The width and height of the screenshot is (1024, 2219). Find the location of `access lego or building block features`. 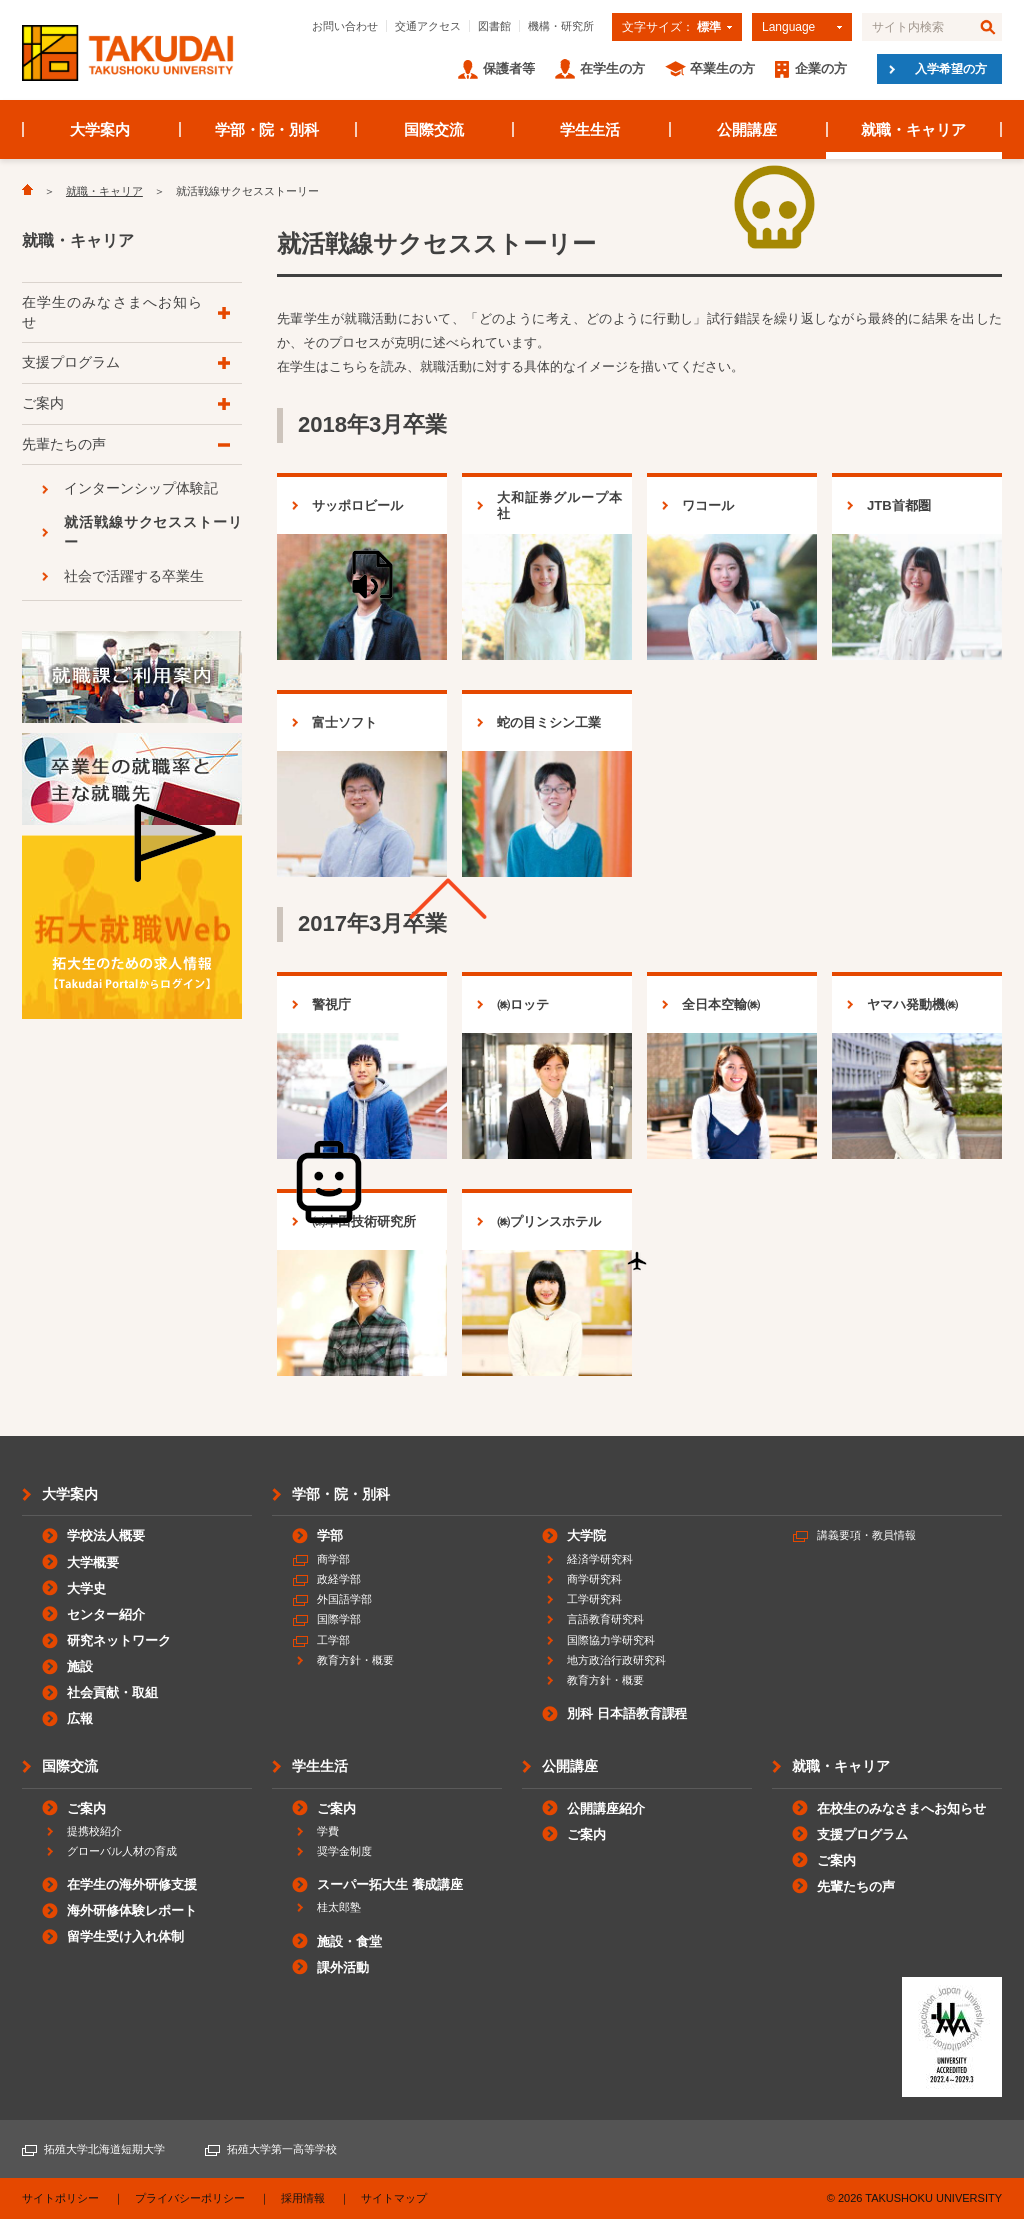

access lego or building block features is located at coordinates (329, 1182).